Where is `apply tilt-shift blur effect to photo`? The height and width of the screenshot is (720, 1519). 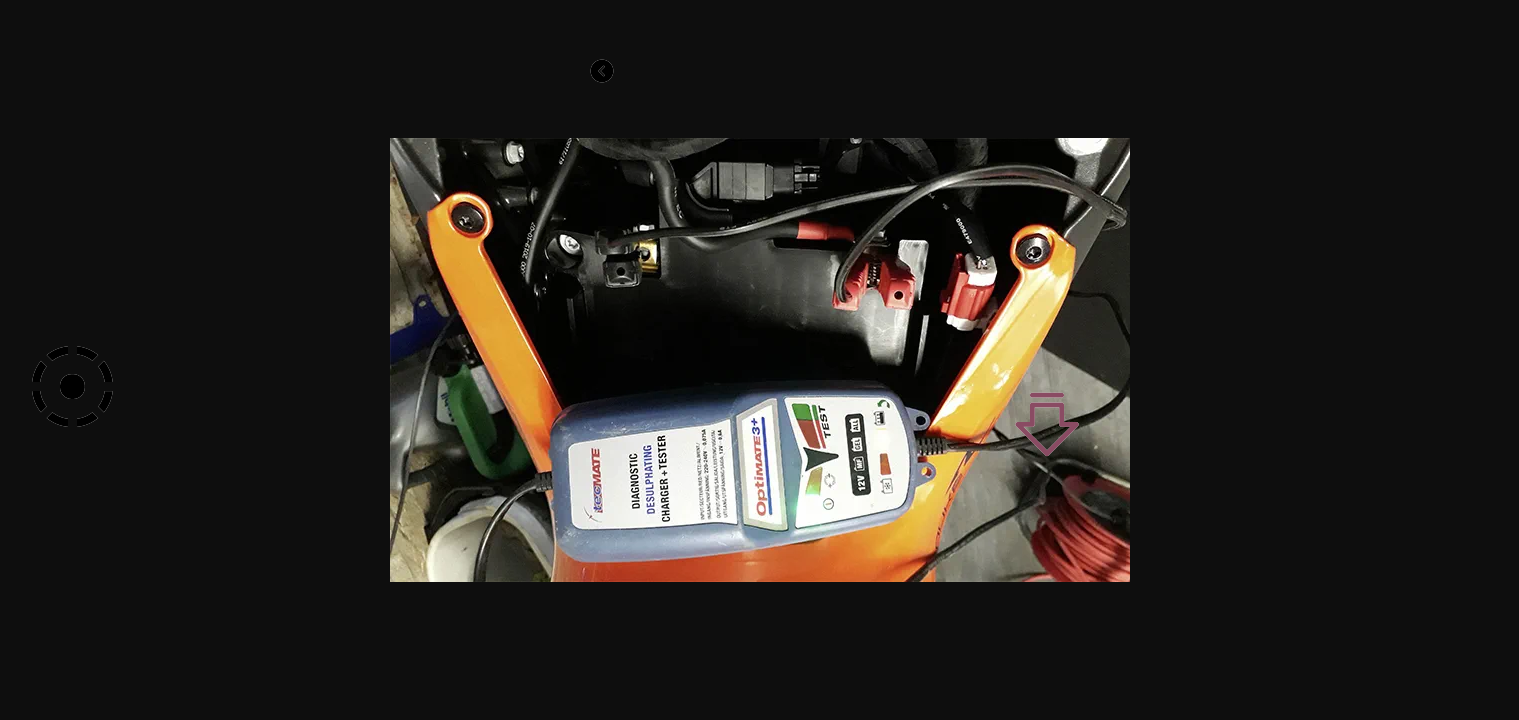
apply tilt-shift blur effect to photo is located at coordinates (72, 386).